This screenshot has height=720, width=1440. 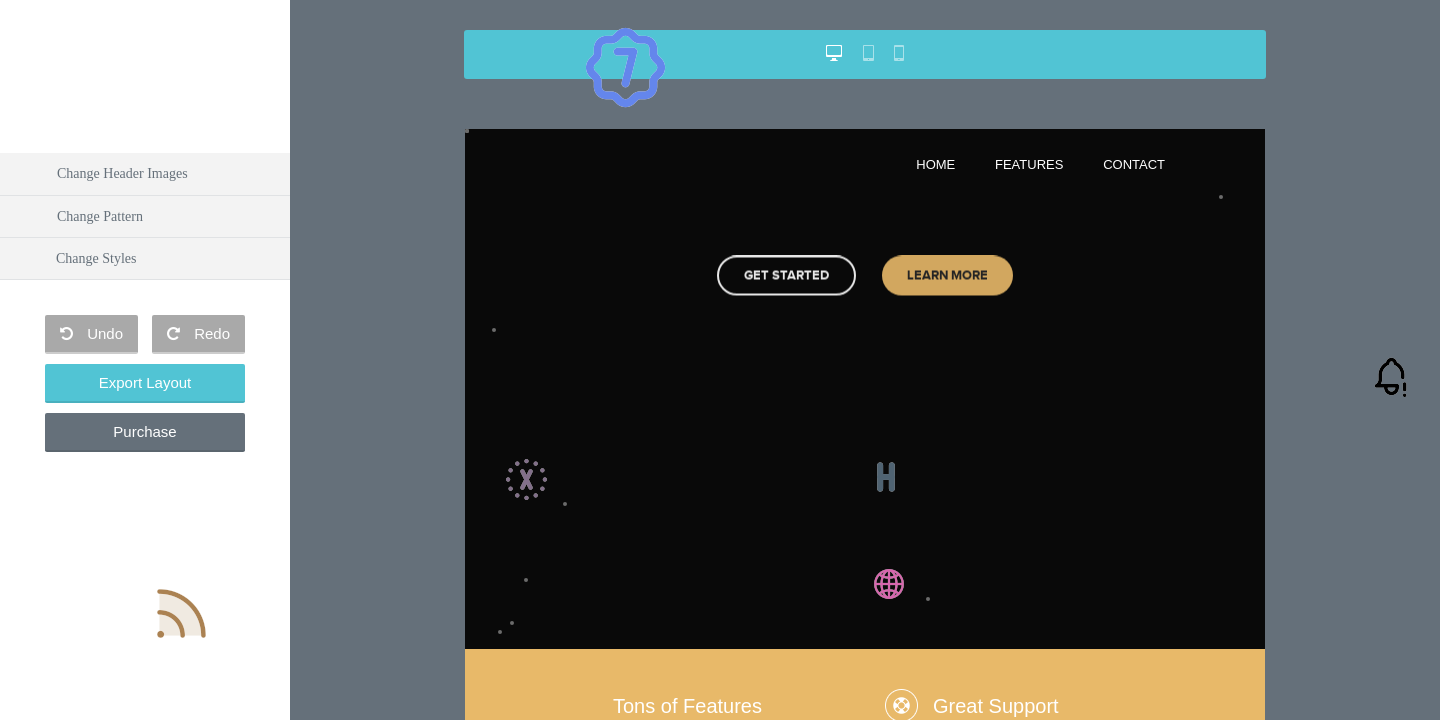 I want to click on indicates heading or header formatting option, so click(x=886, y=477).